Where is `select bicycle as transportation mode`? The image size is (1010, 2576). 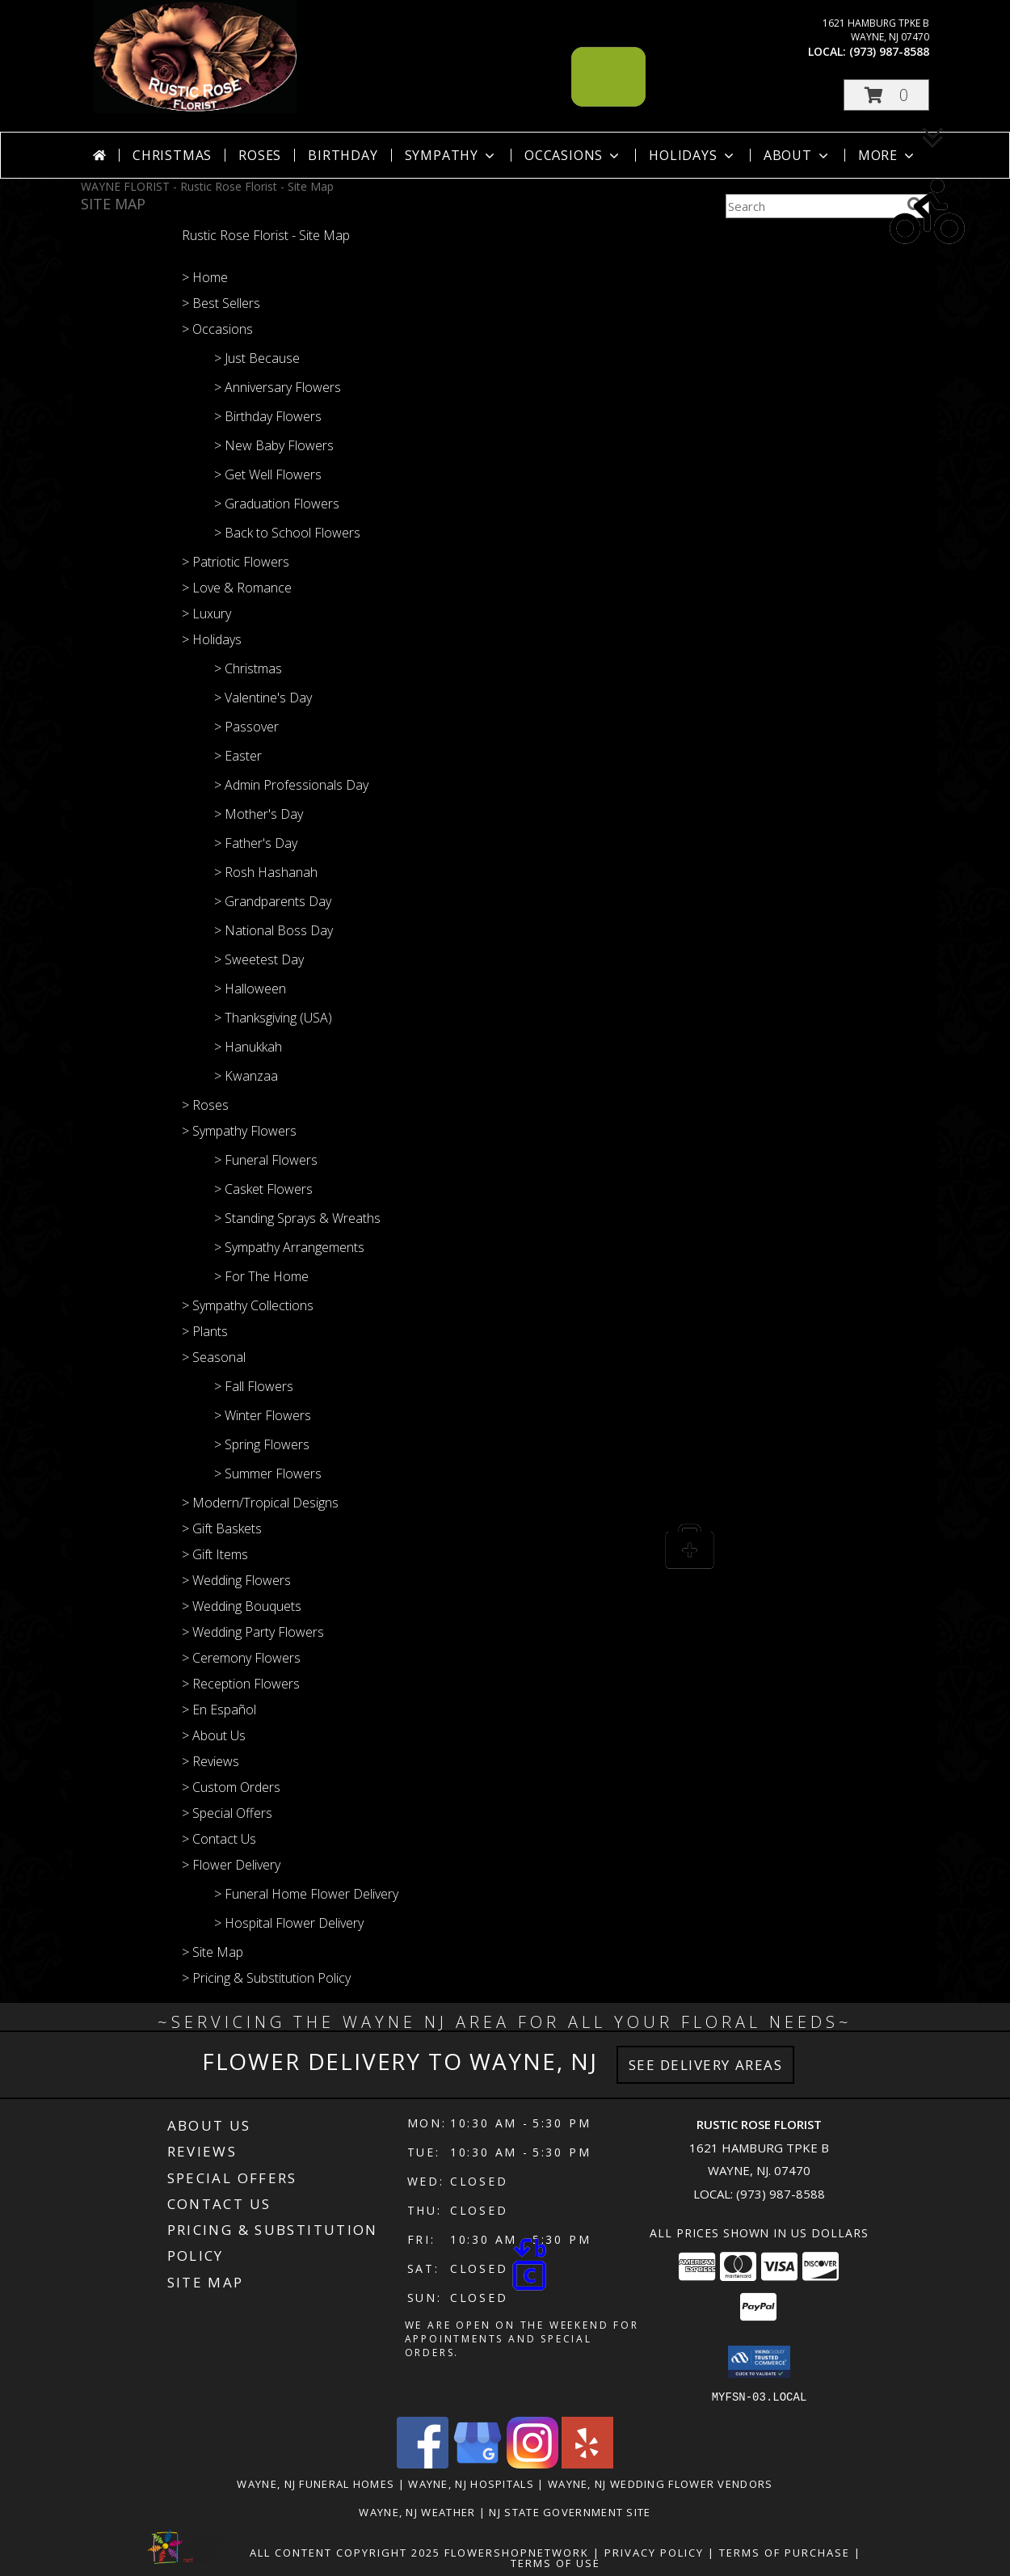 select bicycle as transportation mode is located at coordinates (927, 209).